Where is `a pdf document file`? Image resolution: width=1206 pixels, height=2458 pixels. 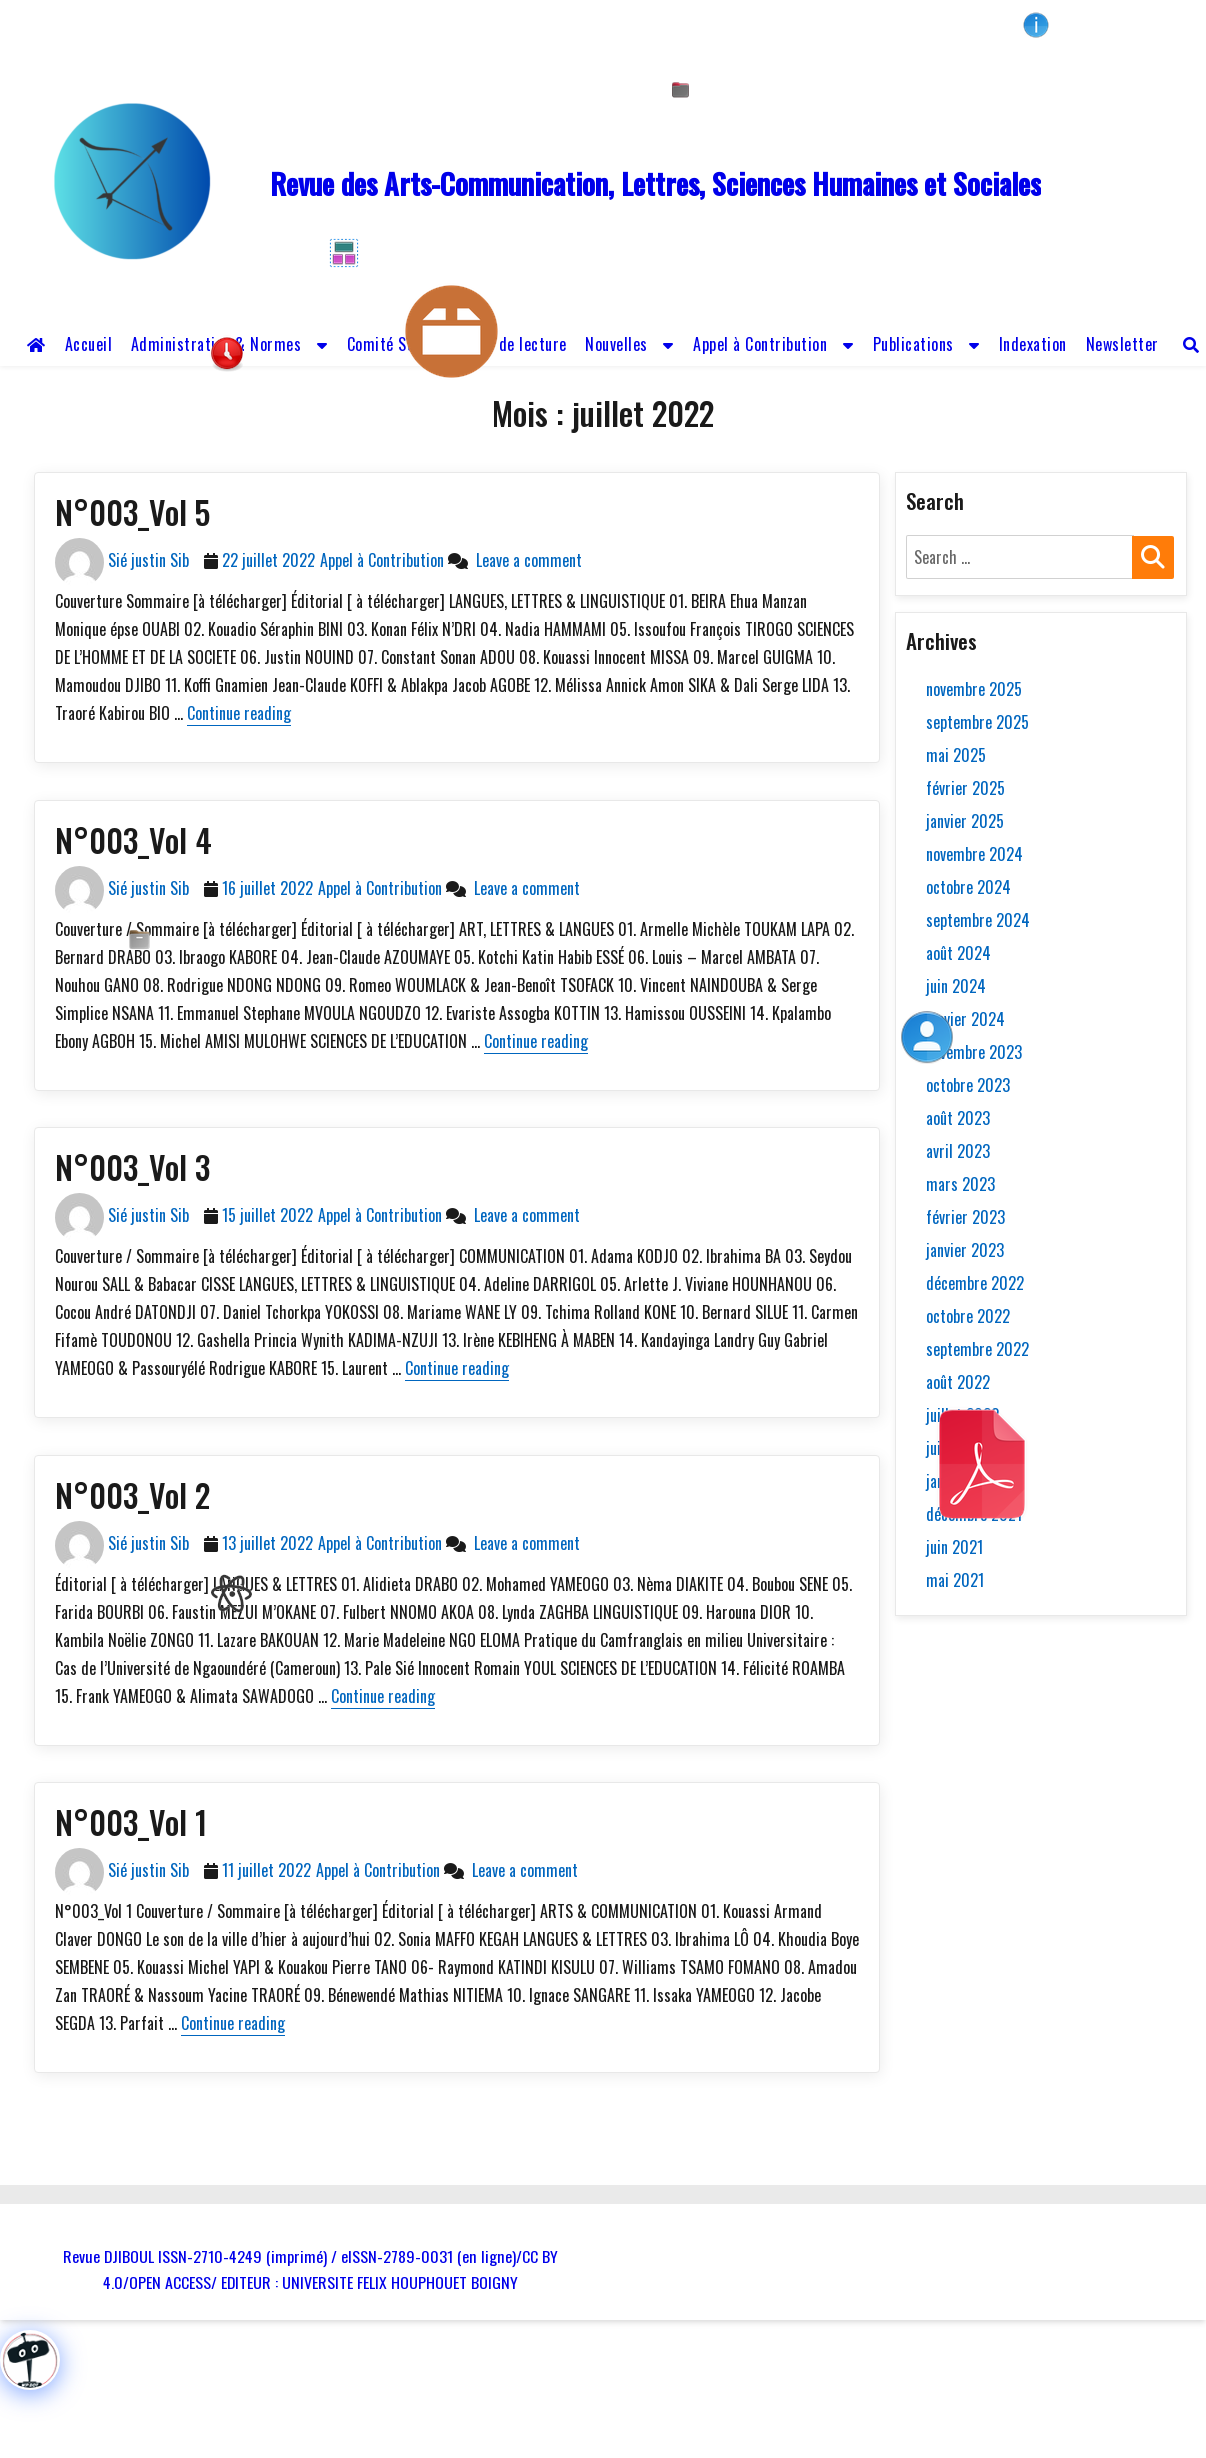
a pdf document file is located at coordinates (982, 1464).